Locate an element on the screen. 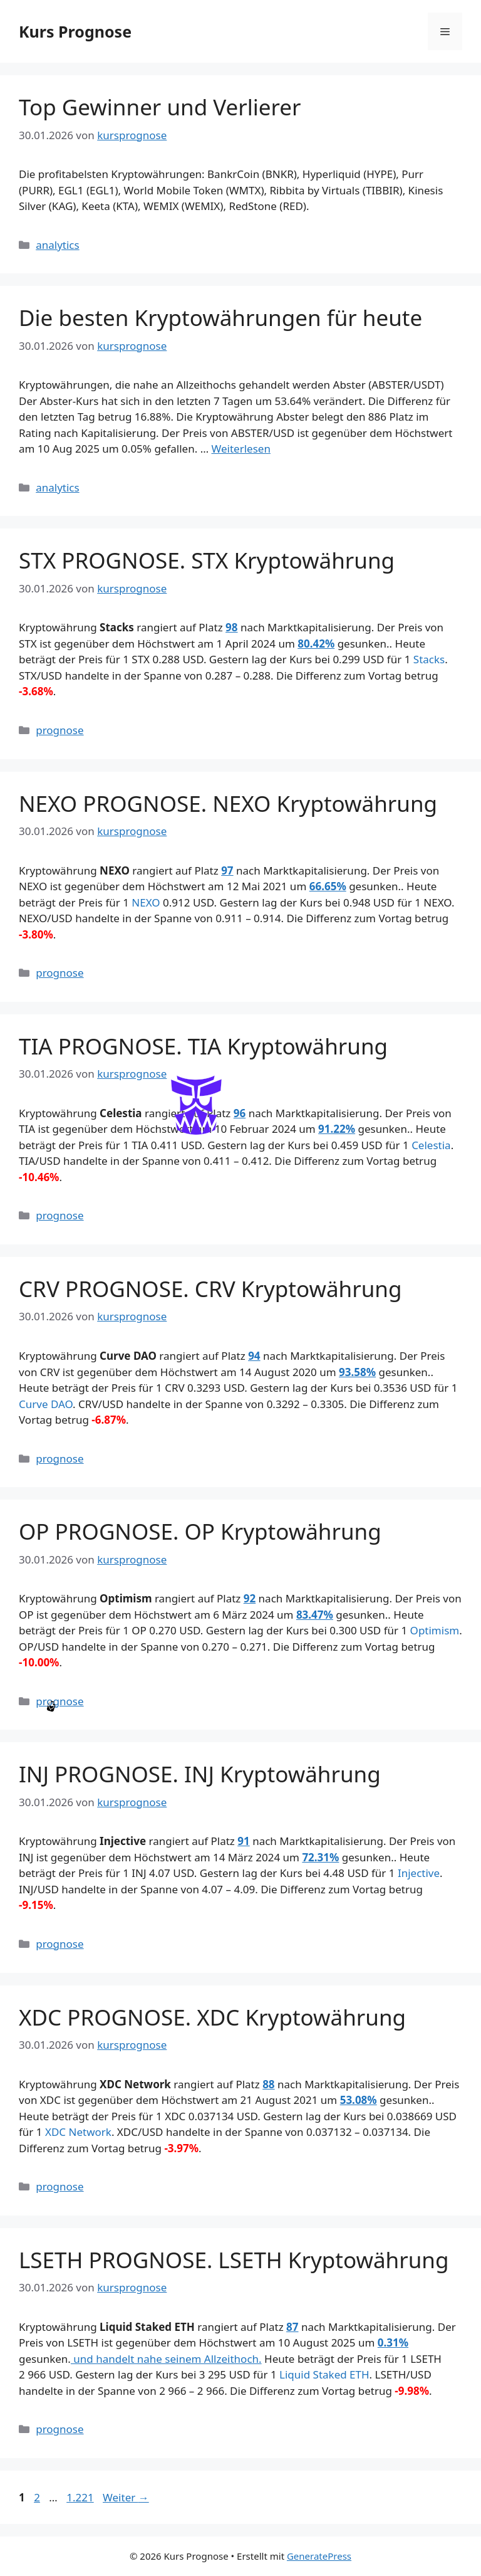 The image size is (481, 2576). health potion or healing item in a game inventory is located at coordinates (51, 1706).